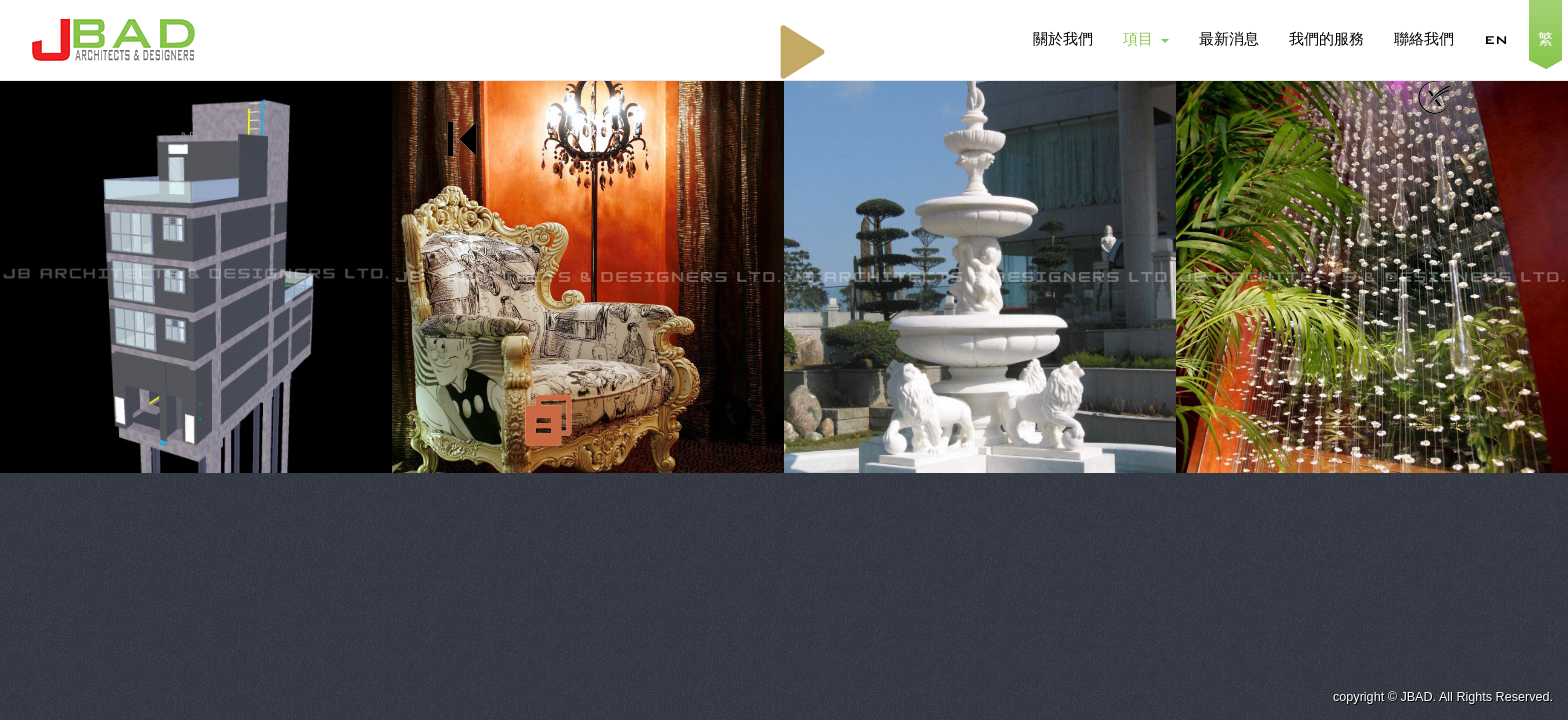  What do you see at coordinates (462, 139) in the screenshot?
I see `skip to previous track` at bounding box center [462, 139].